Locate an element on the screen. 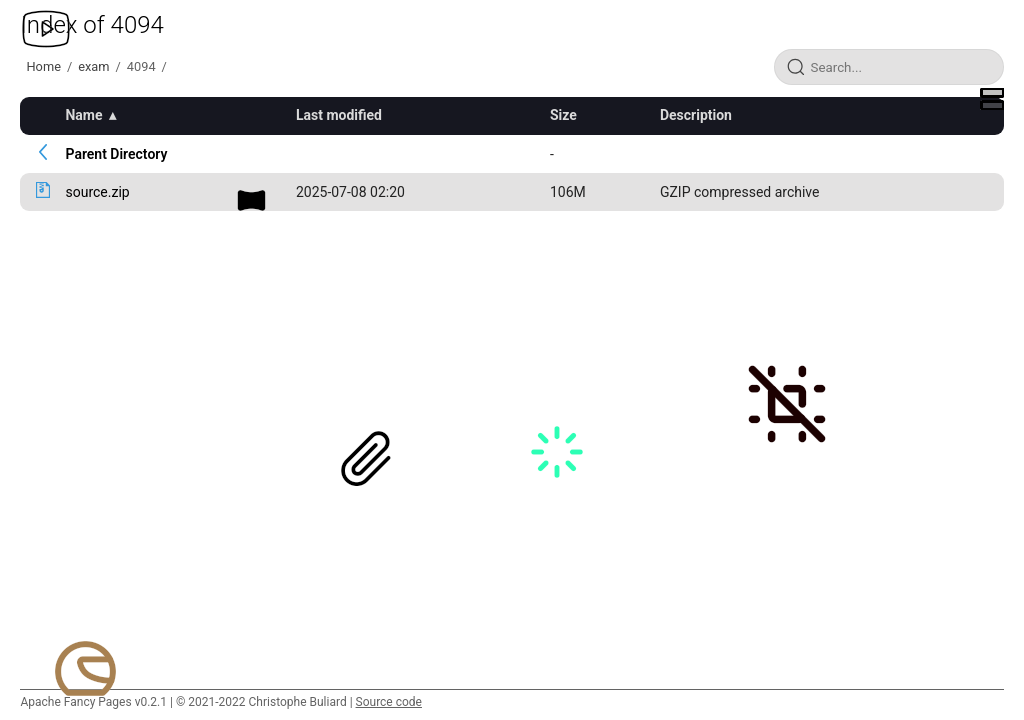 This screenshot has height=720, width=1024. attach a file to your message is located at coordinates (365, 459).